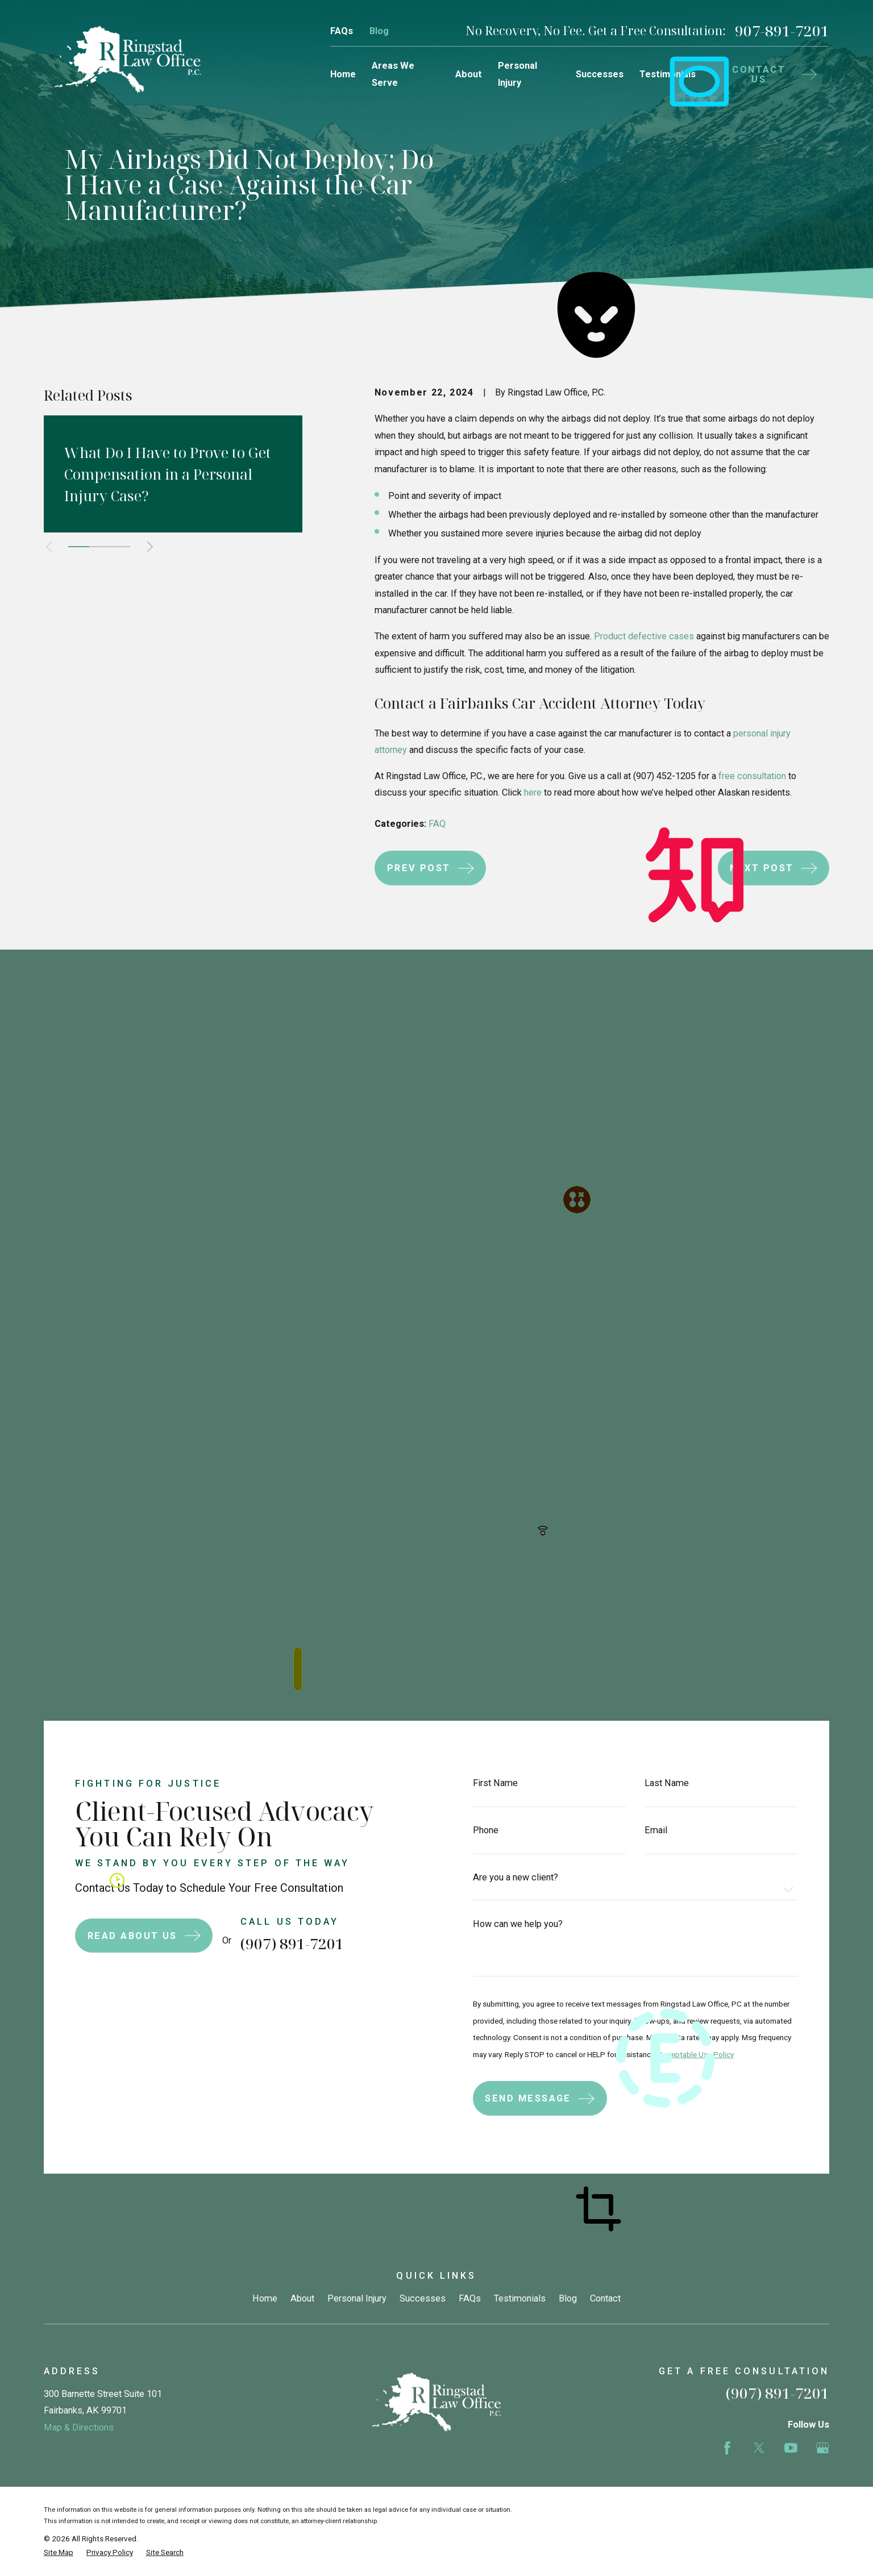 Image resolution: width=873 pixels, height=2576 pixels. I want to click on indicates information or help is available, so click(298, 1669).